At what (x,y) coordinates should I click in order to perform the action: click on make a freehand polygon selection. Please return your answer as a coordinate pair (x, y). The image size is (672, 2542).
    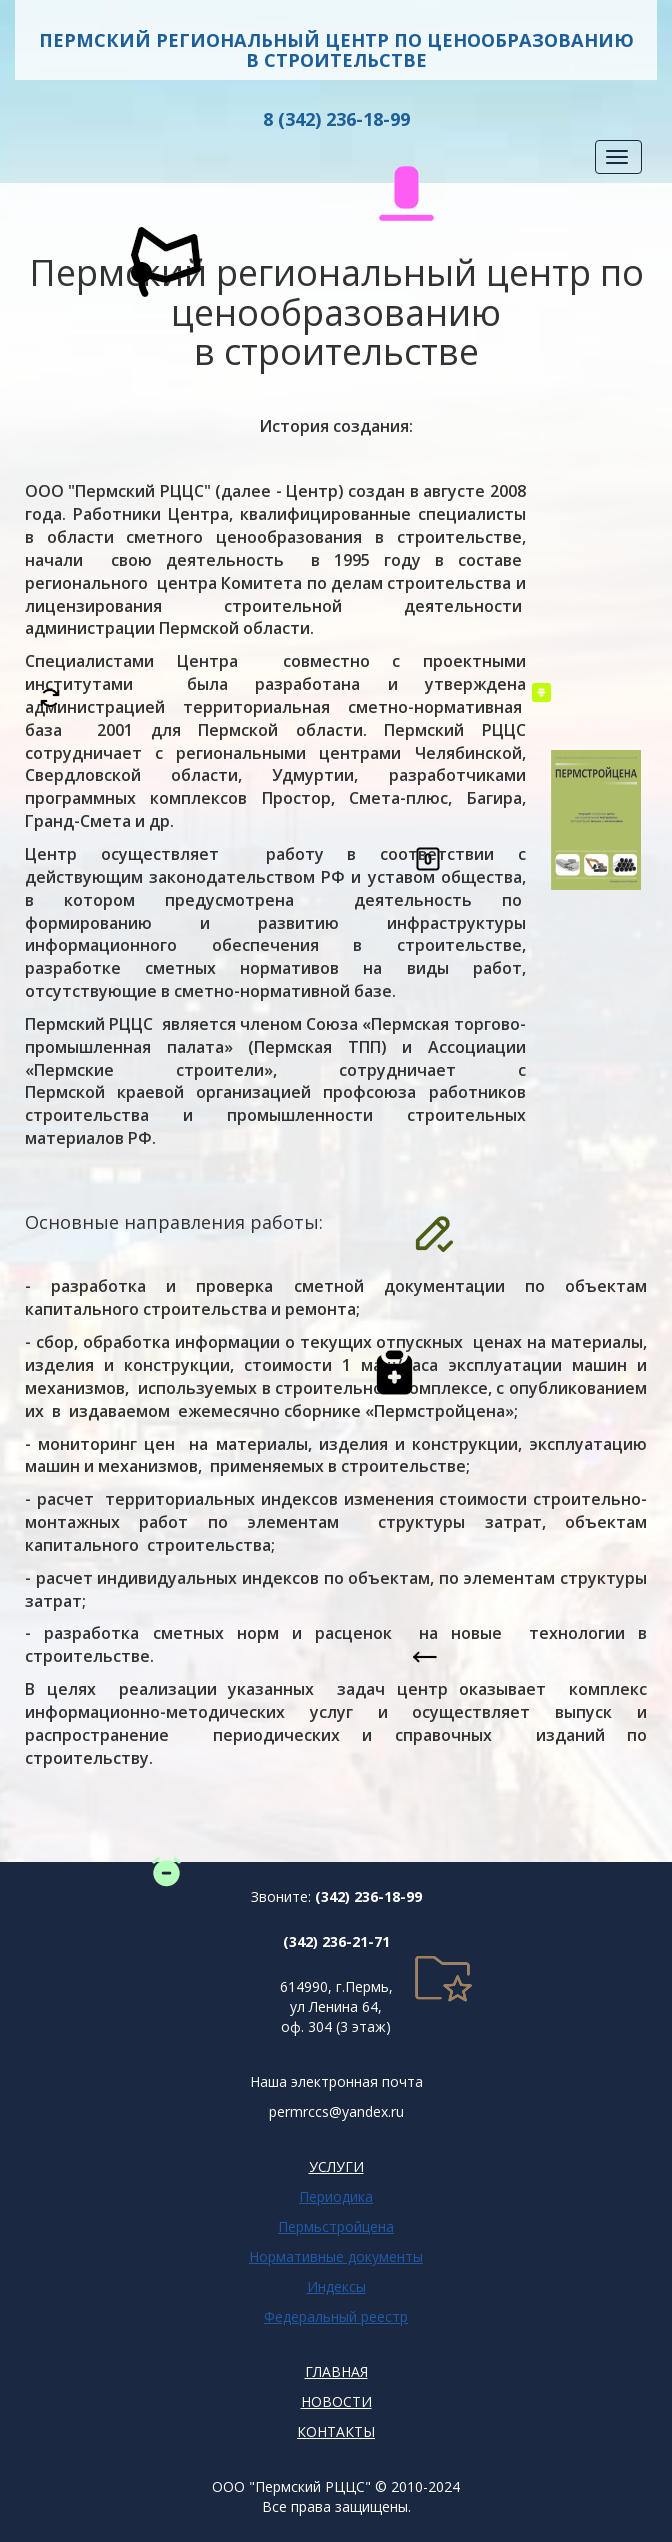
    Looking at the image, I should click on (166, 262).